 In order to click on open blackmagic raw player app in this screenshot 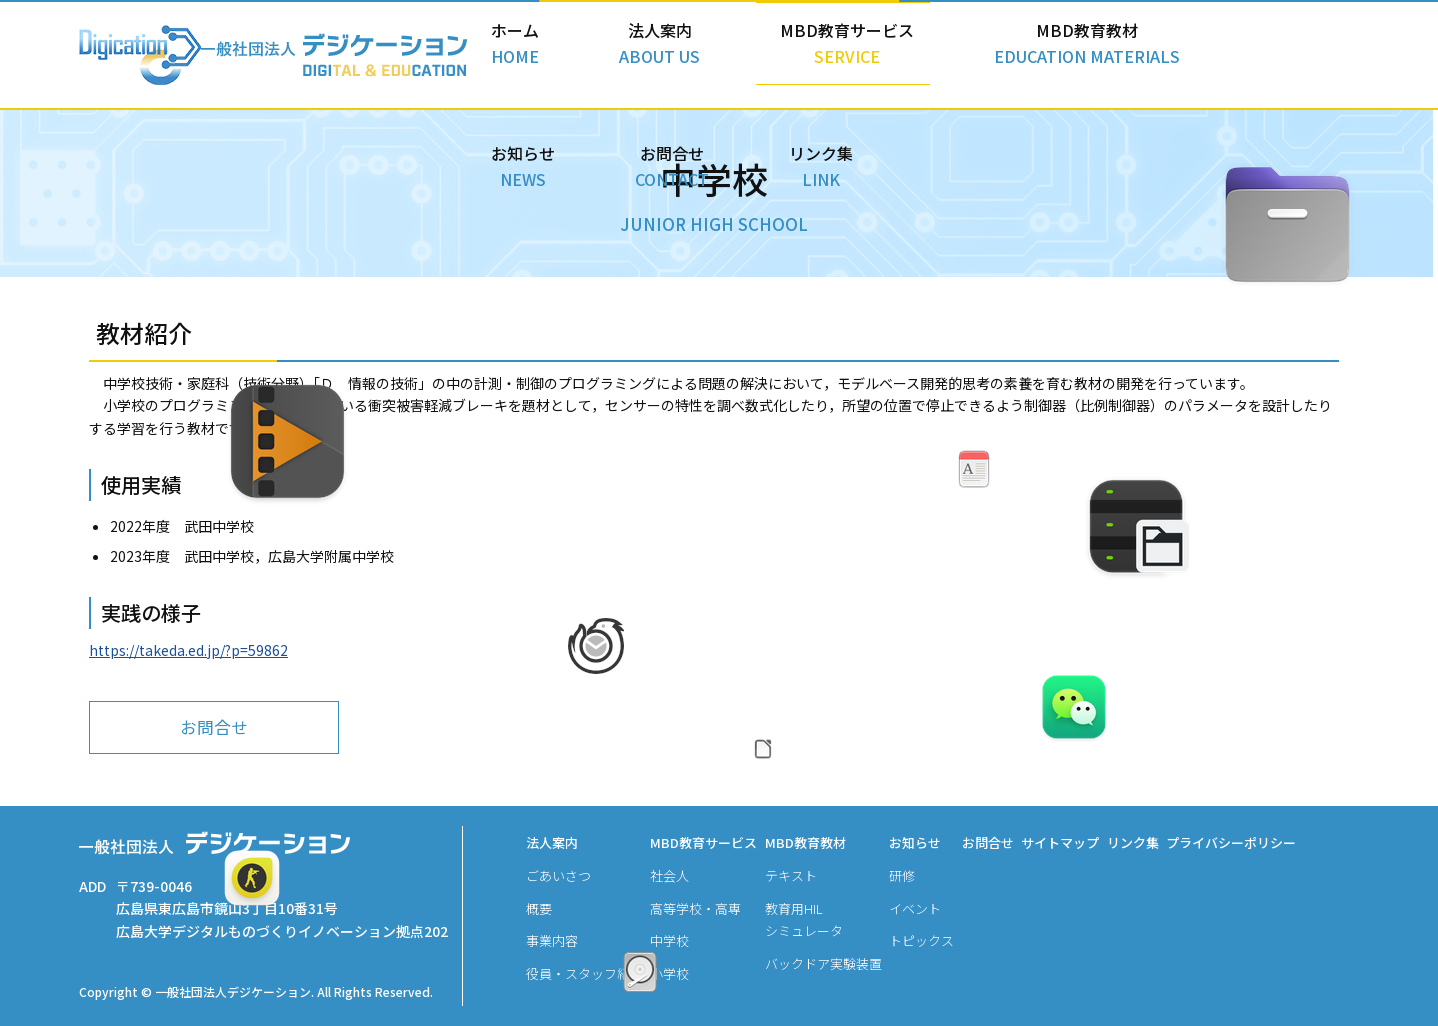, I will do `click(287, 441)`.